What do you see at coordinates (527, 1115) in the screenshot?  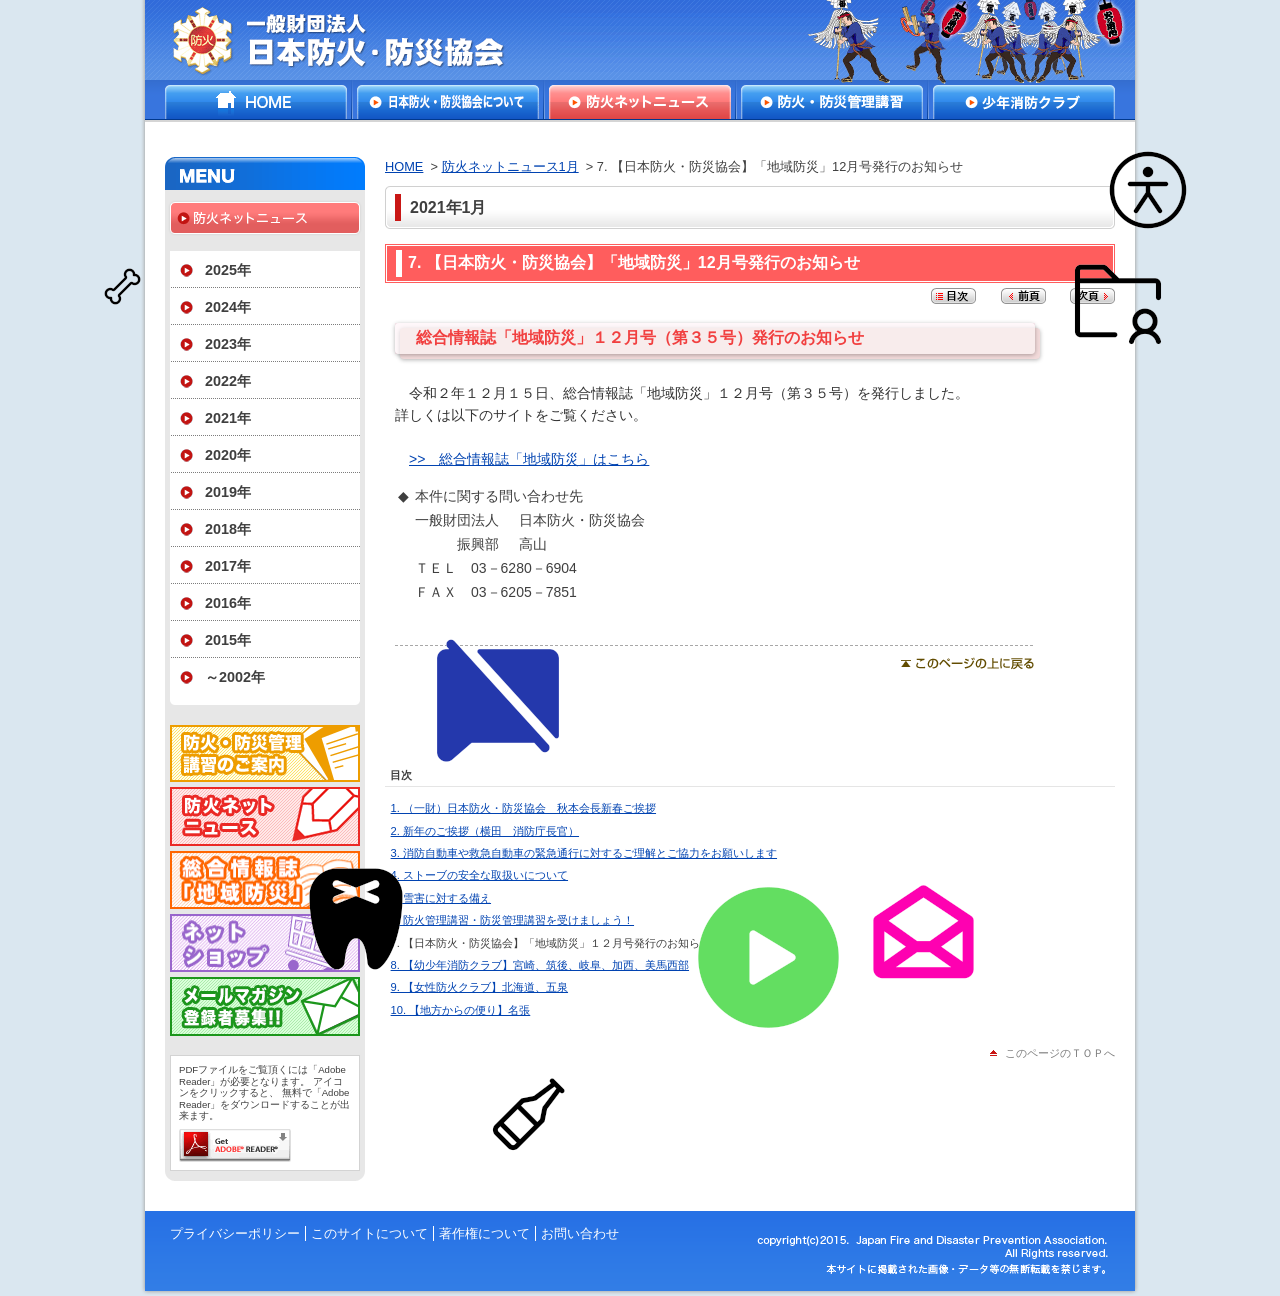 I see `browse bars or breweries nearby` at bounding box center [527, 1115].